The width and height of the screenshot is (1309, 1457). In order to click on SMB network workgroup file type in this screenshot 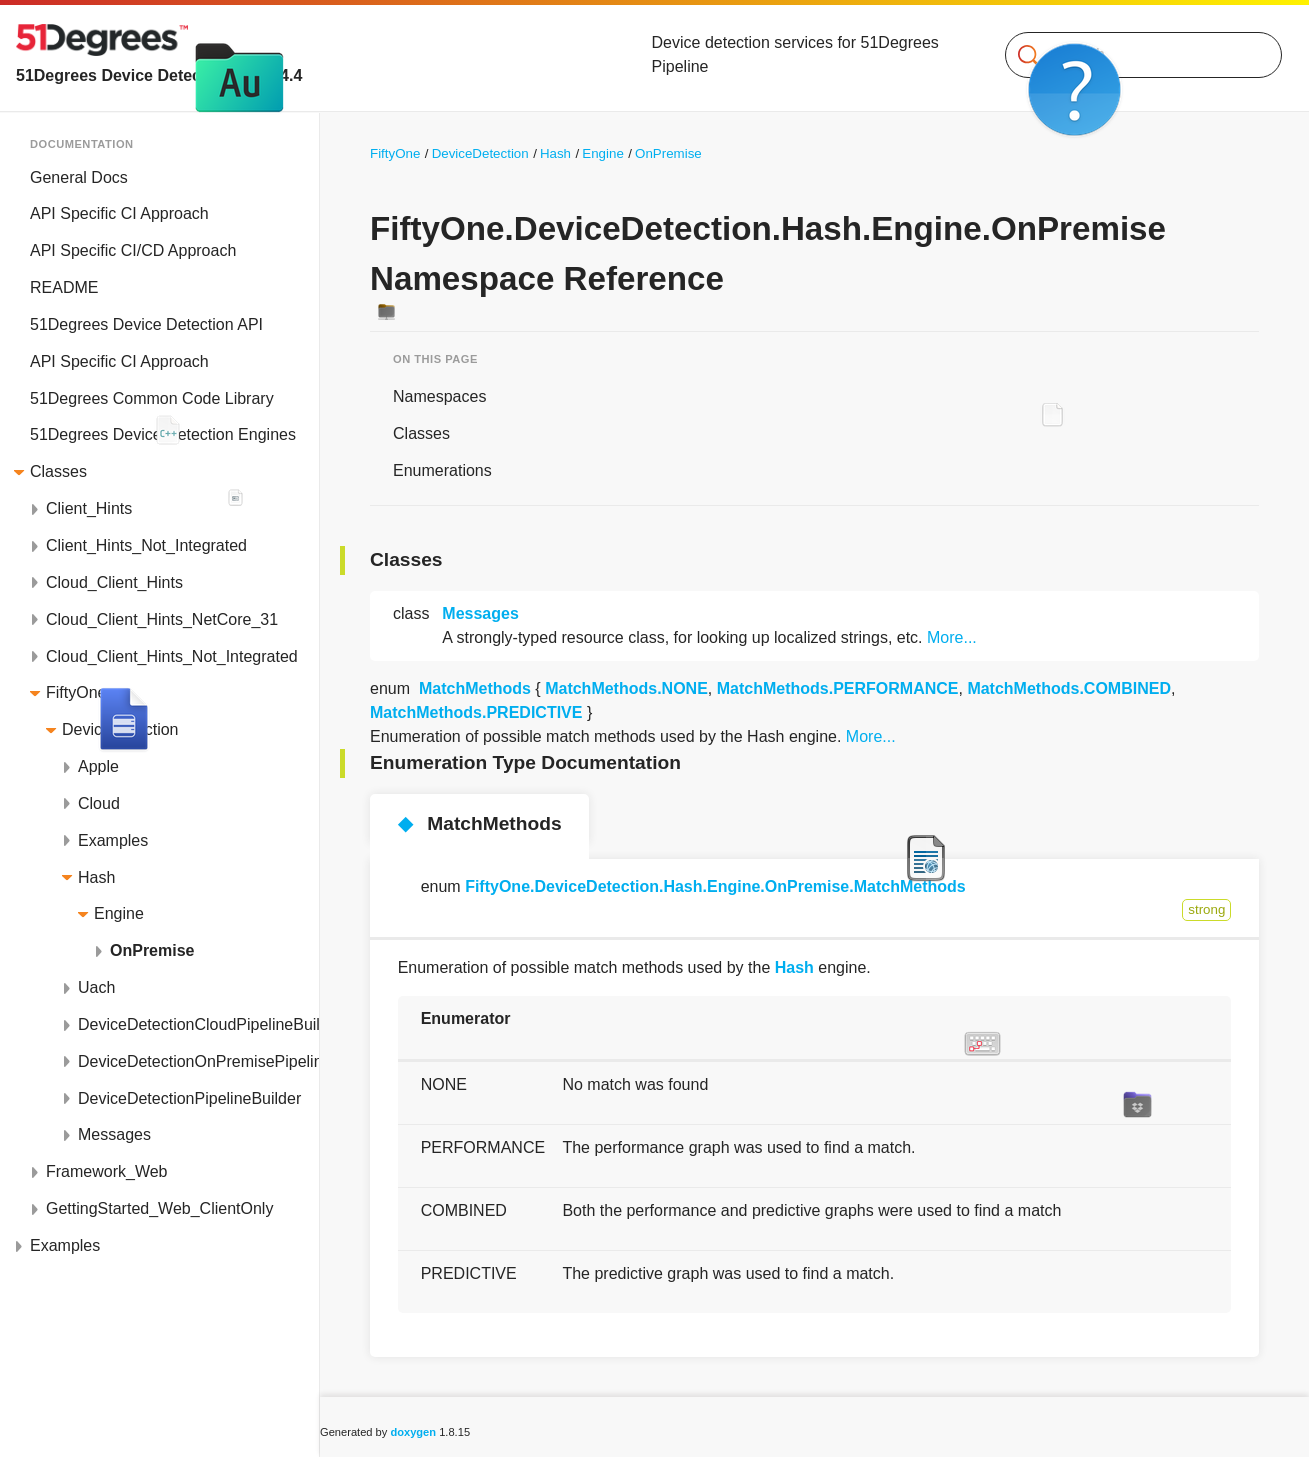, I will do `click(124, 720)`.